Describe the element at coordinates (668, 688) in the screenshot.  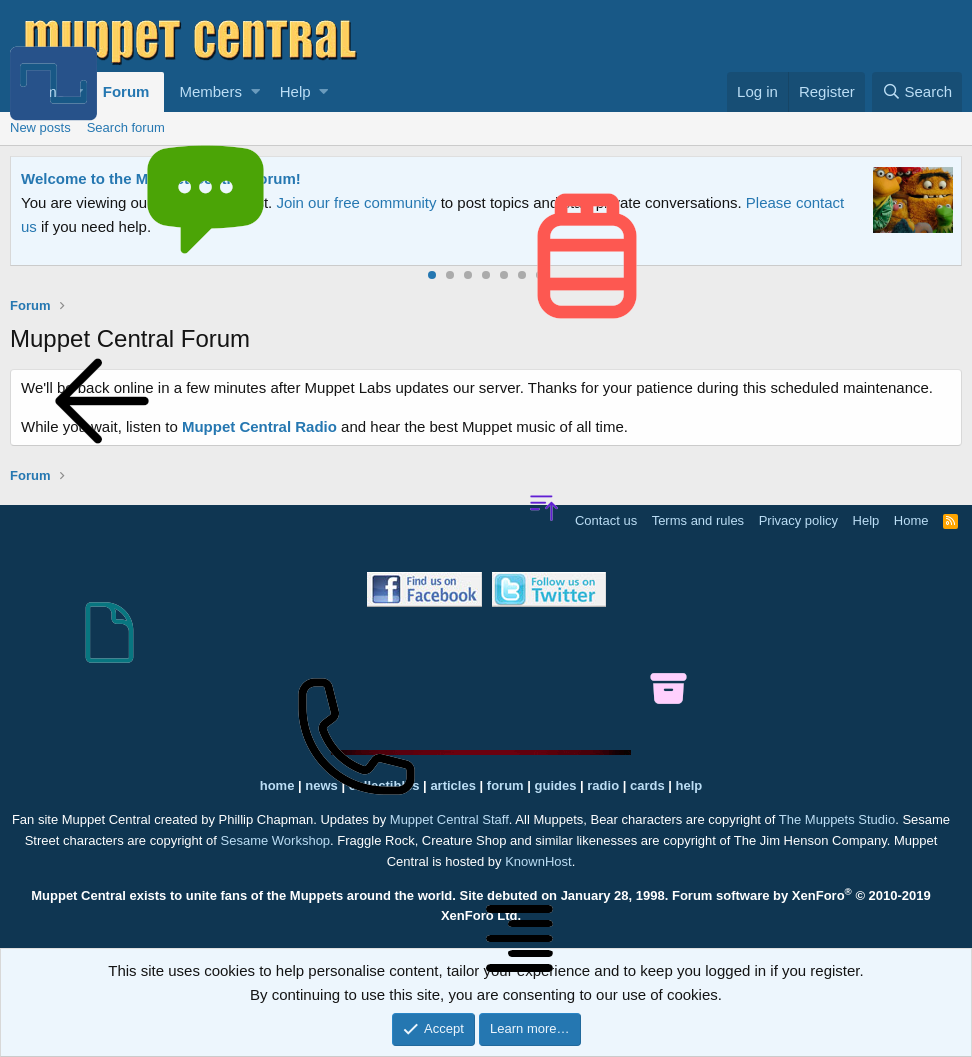
I see `archive selected items` at that location.